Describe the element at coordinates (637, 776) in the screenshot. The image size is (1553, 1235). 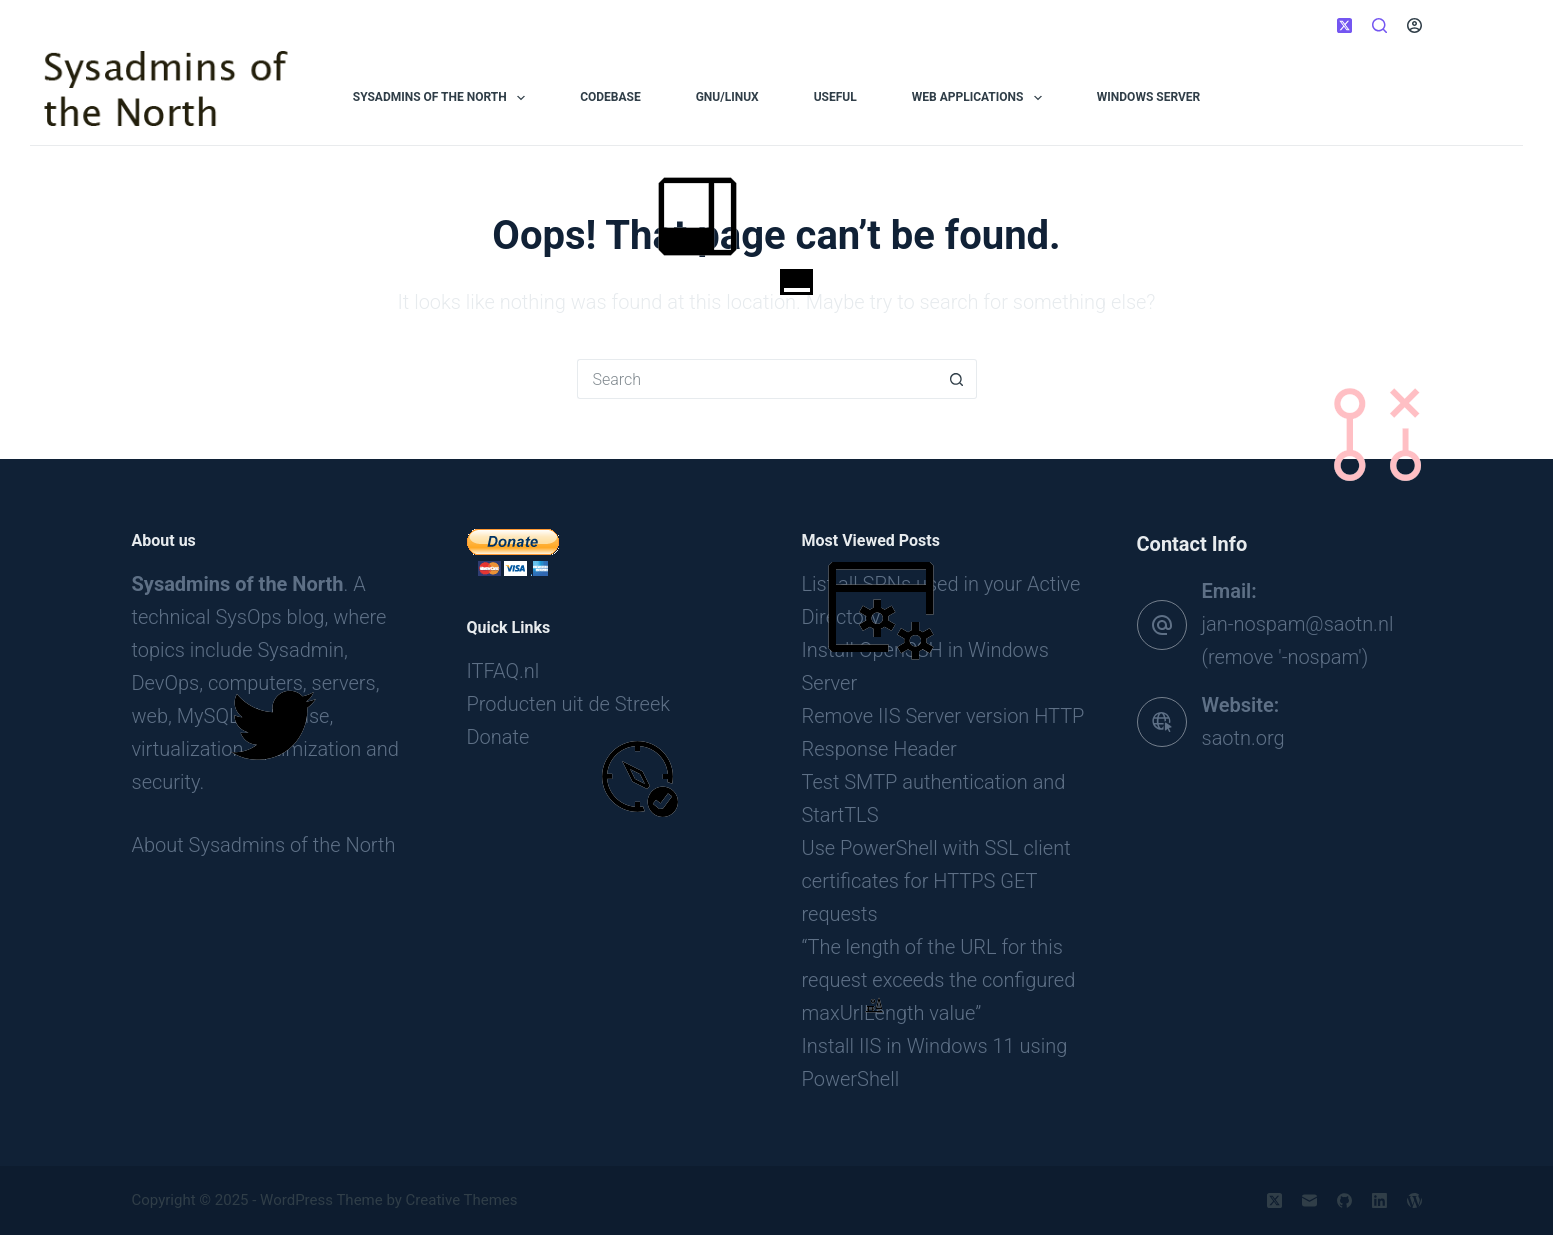
I see `active navigation or orientation mode` at that location.